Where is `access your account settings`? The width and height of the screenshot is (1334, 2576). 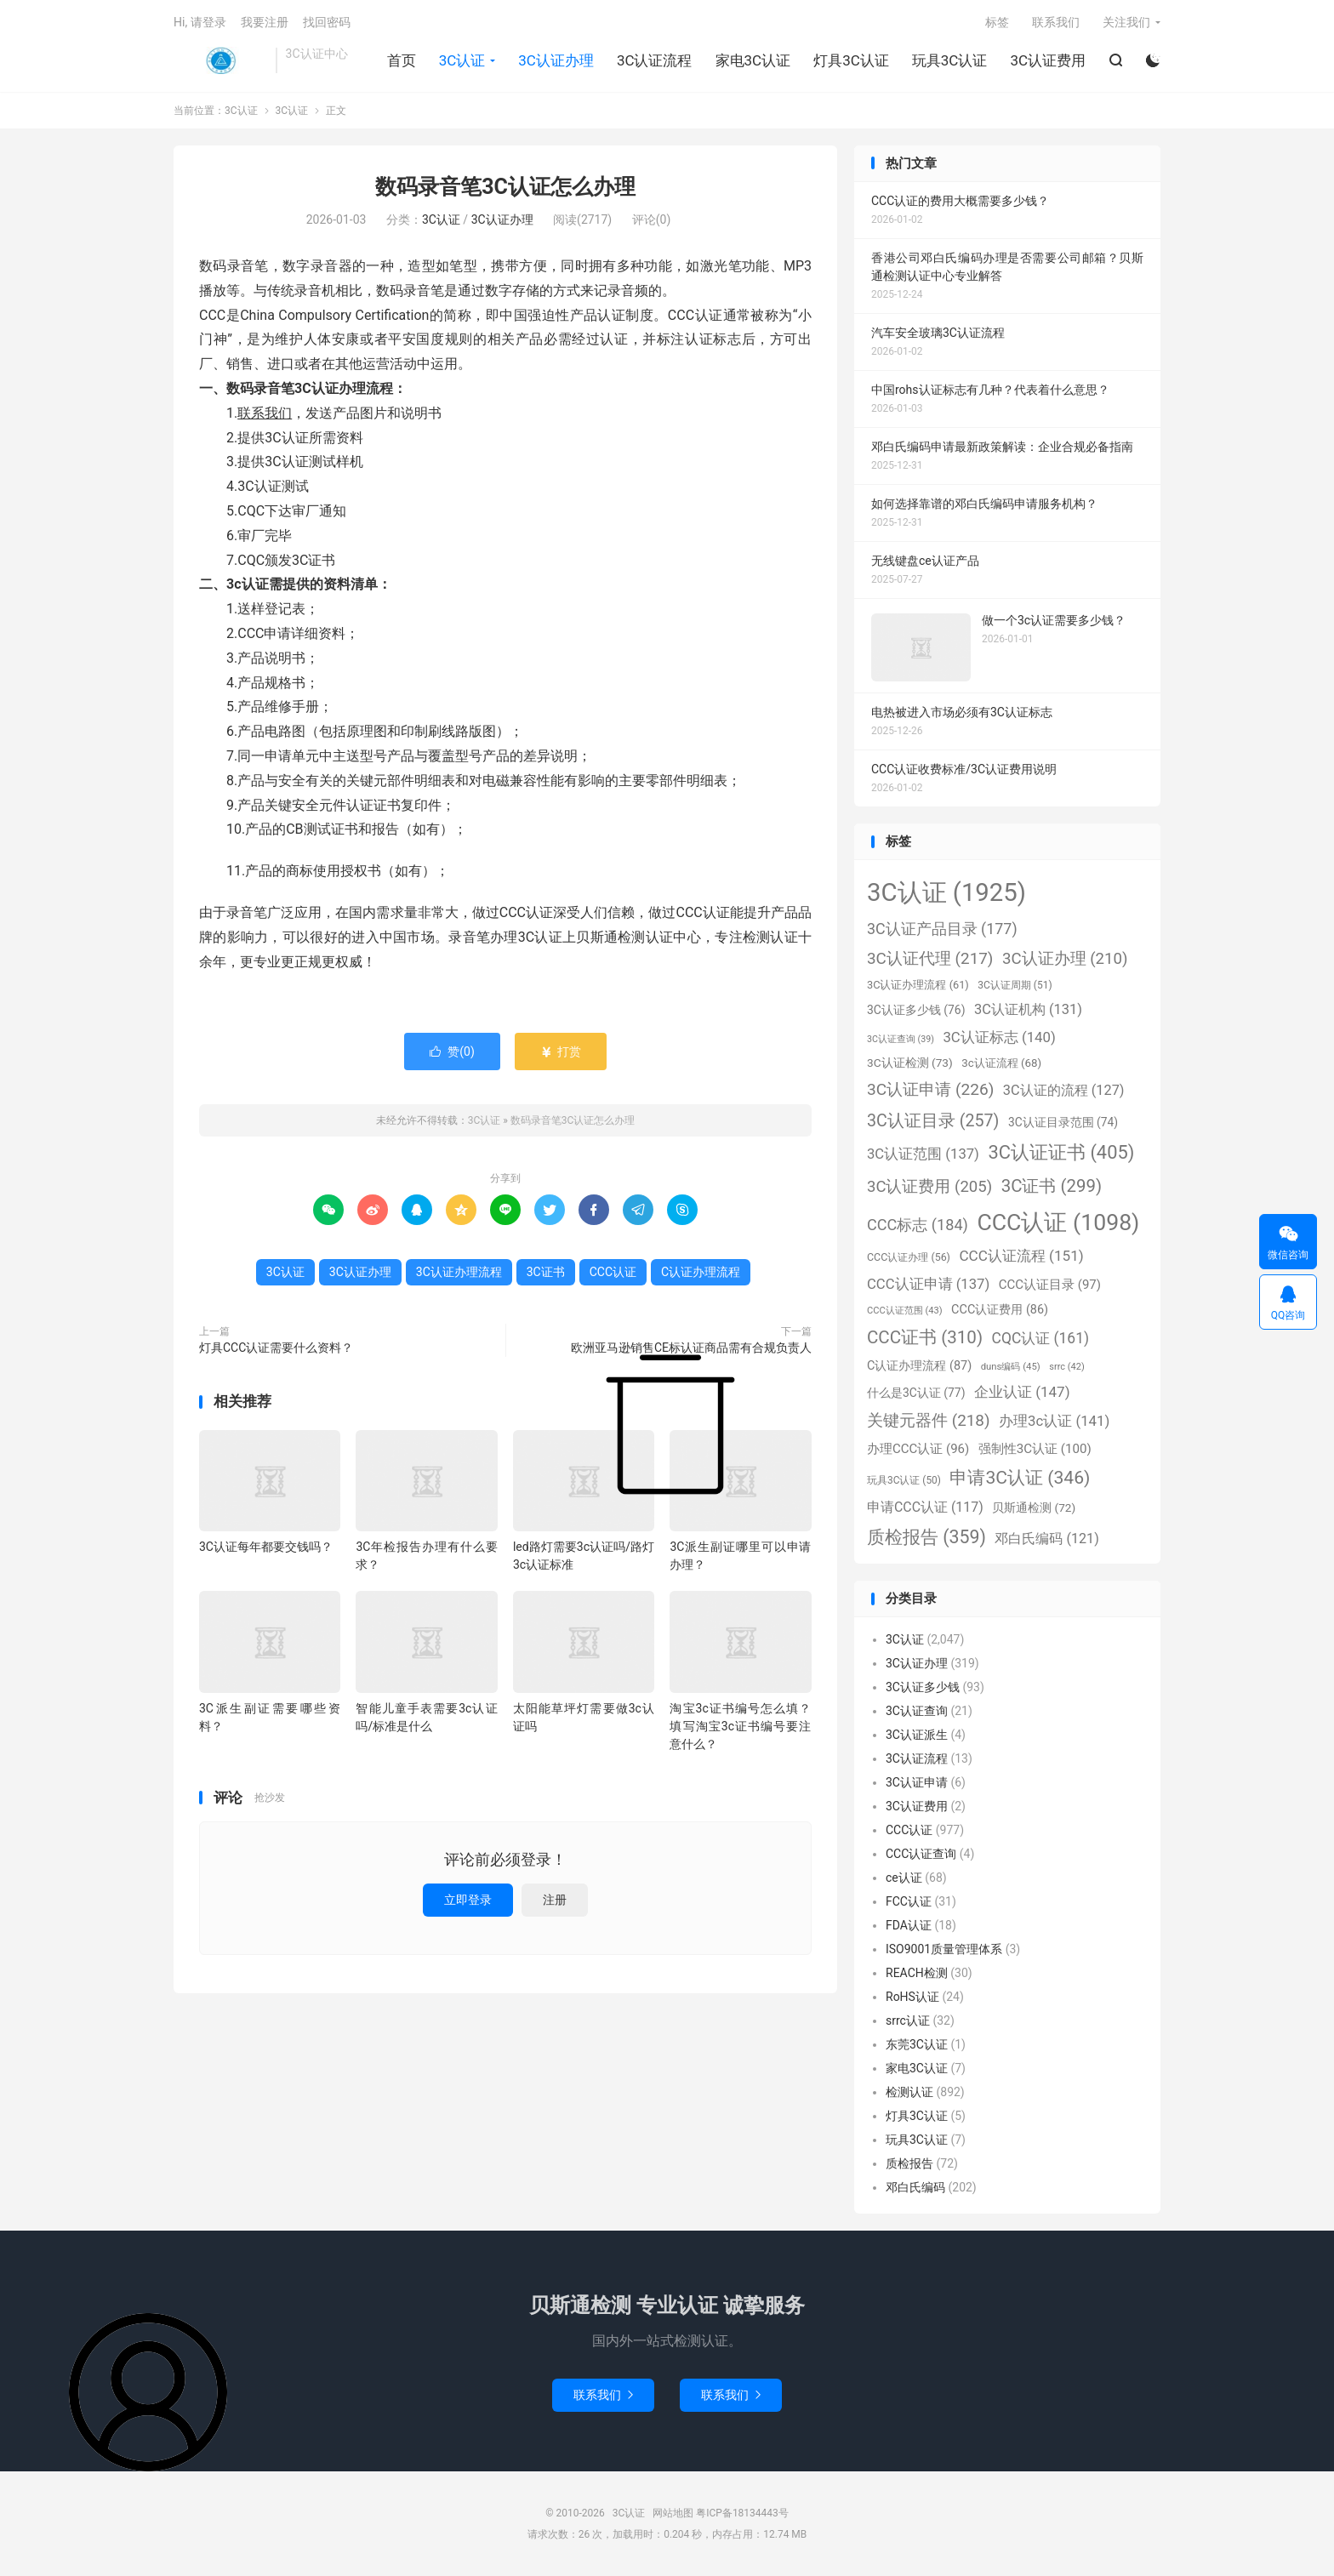 access your account settings is located at coordinates (148, 2392).